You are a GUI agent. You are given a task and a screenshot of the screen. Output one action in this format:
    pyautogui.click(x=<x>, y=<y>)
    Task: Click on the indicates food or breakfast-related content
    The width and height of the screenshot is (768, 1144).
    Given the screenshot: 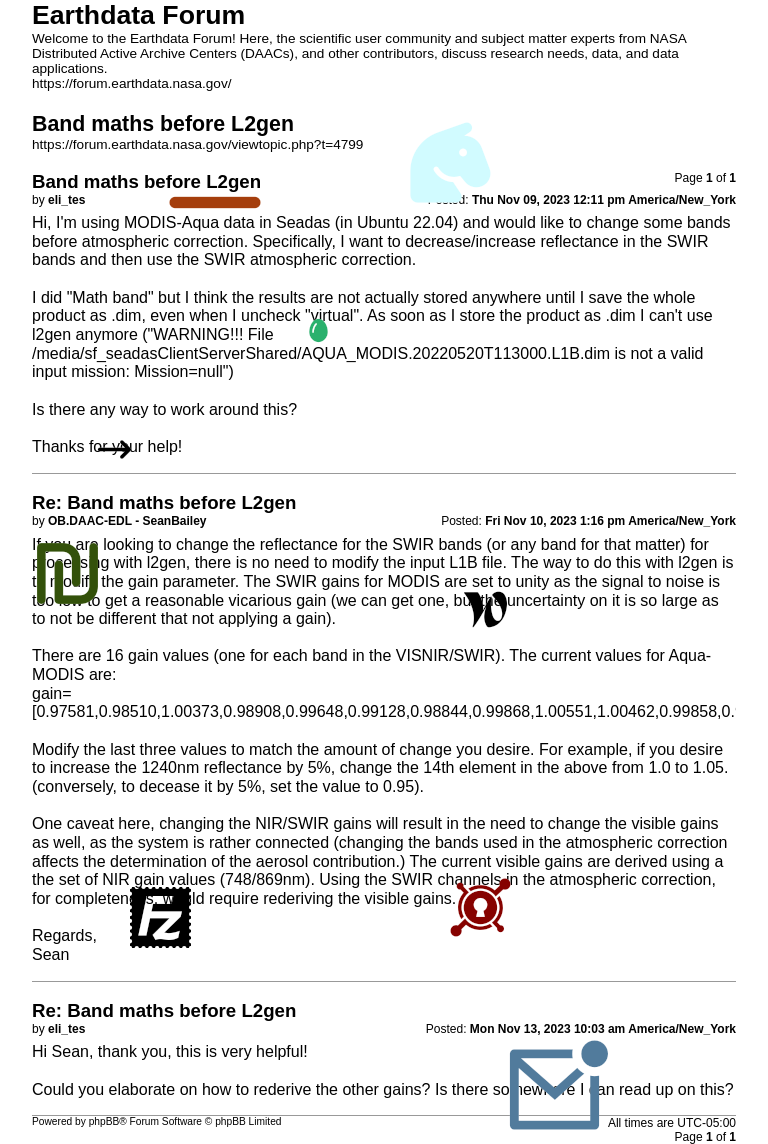 What is the action you would take?
    pyautogui.click(x=318, y=330)
    